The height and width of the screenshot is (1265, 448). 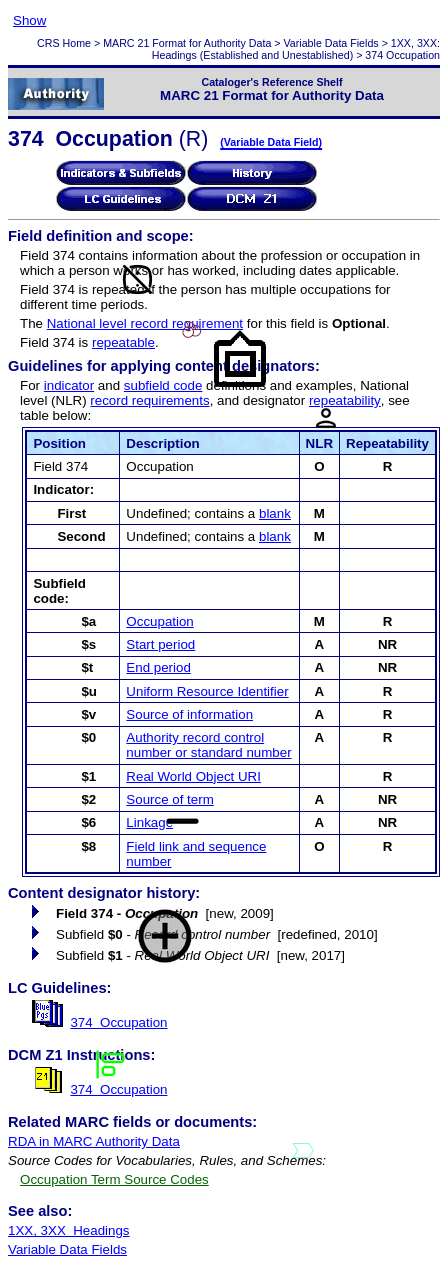 What do you see at coordinates (182, 799) in the screenshot?
I see `minimize the current window` at bounding box center [182, 799].